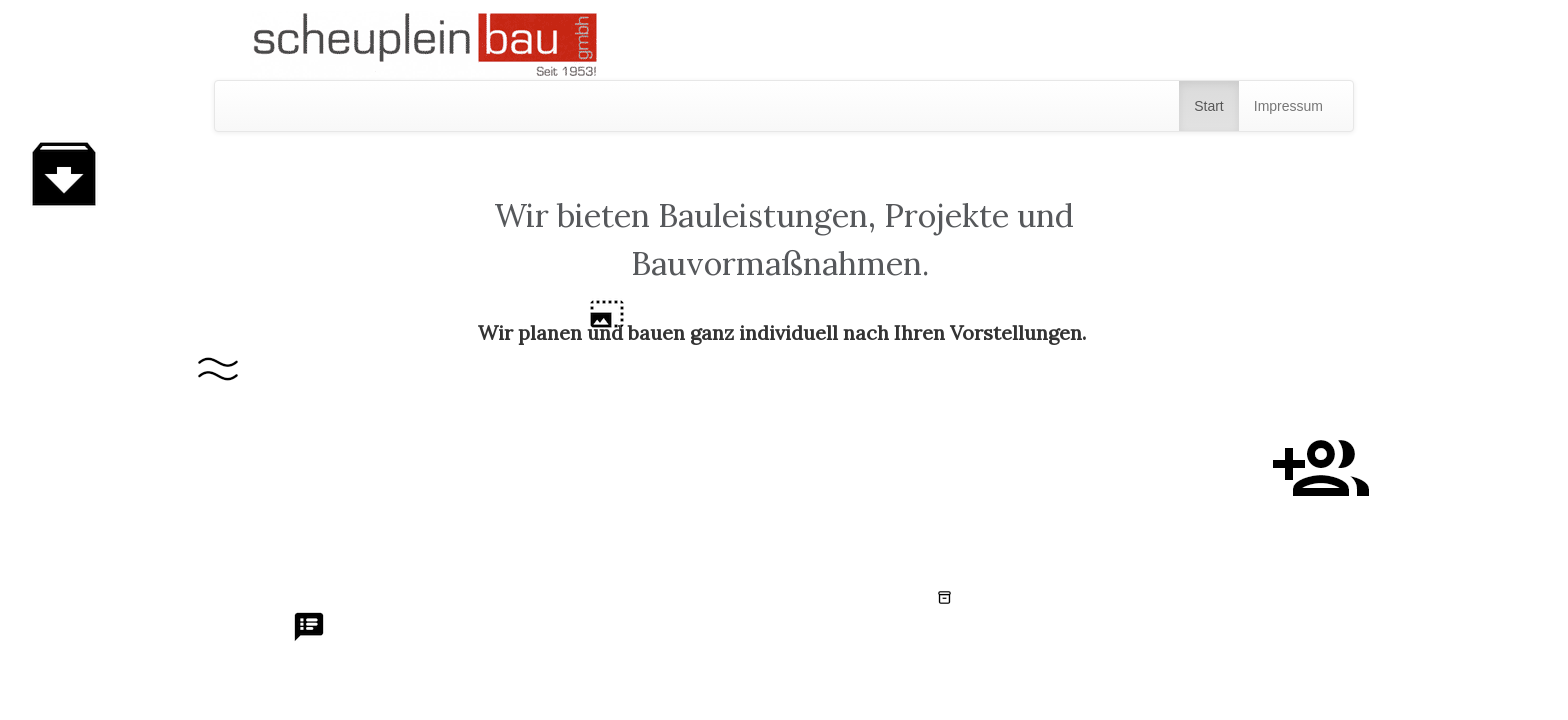 This screenshot has height=720, width=1568. What do you see at coordinates (1321, 468) in the screenshot?
I see `add a new member to a group` at bounding box center [1321, 468].